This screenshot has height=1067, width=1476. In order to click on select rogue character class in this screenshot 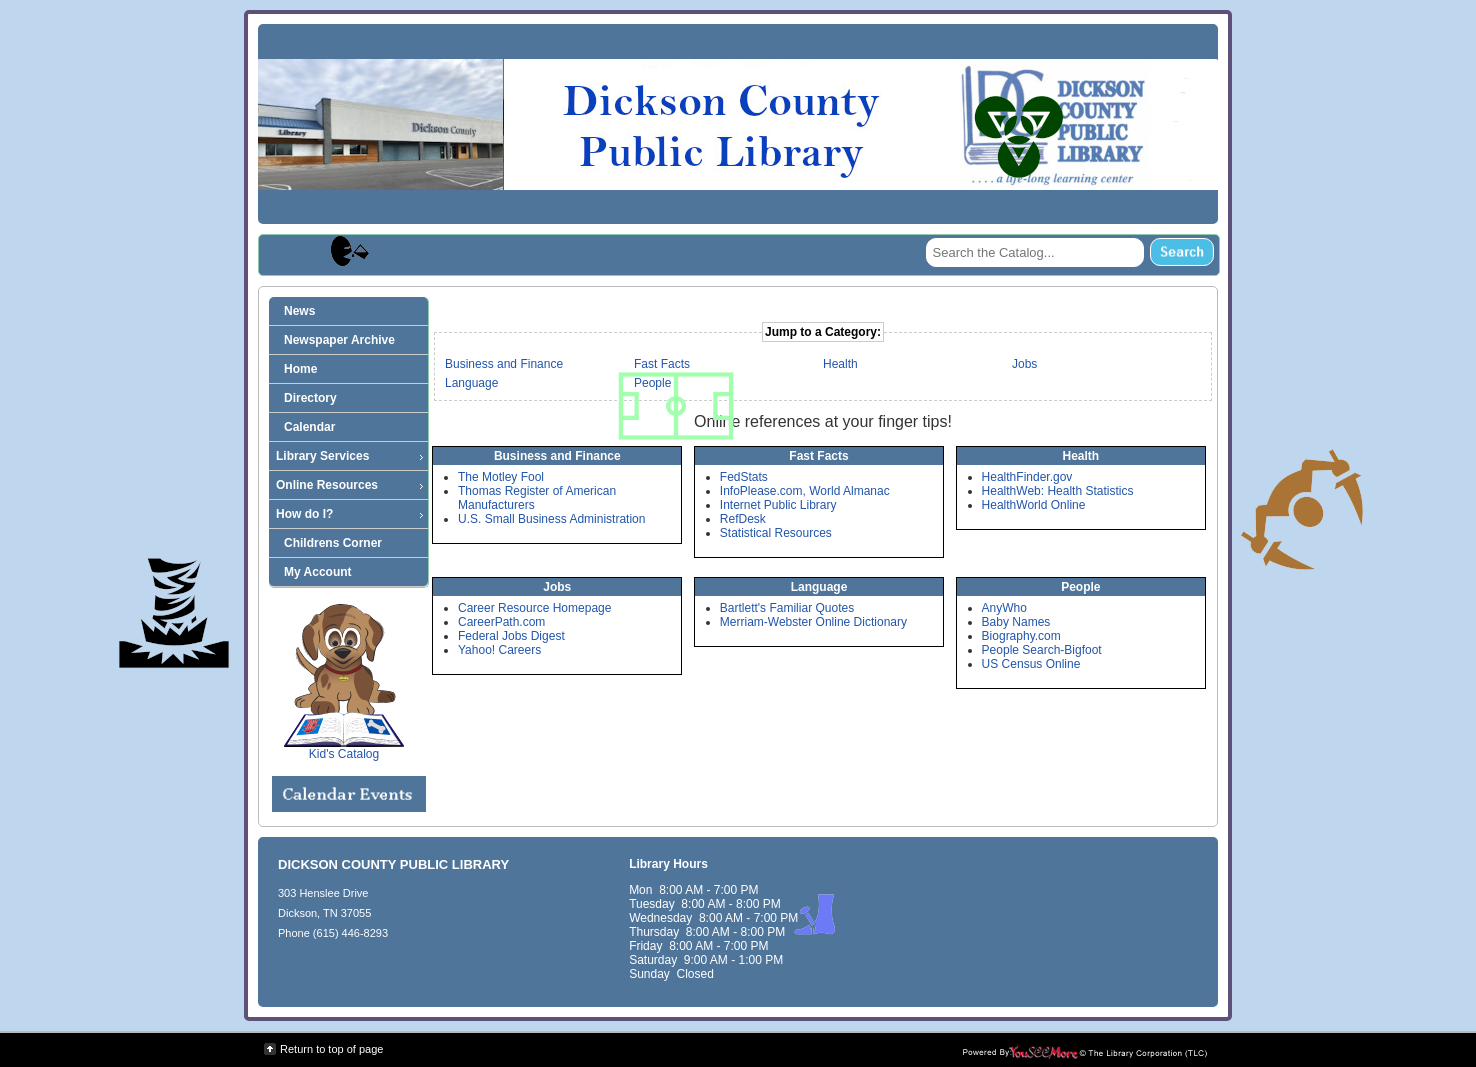, I will do `click(1302, 509)`.